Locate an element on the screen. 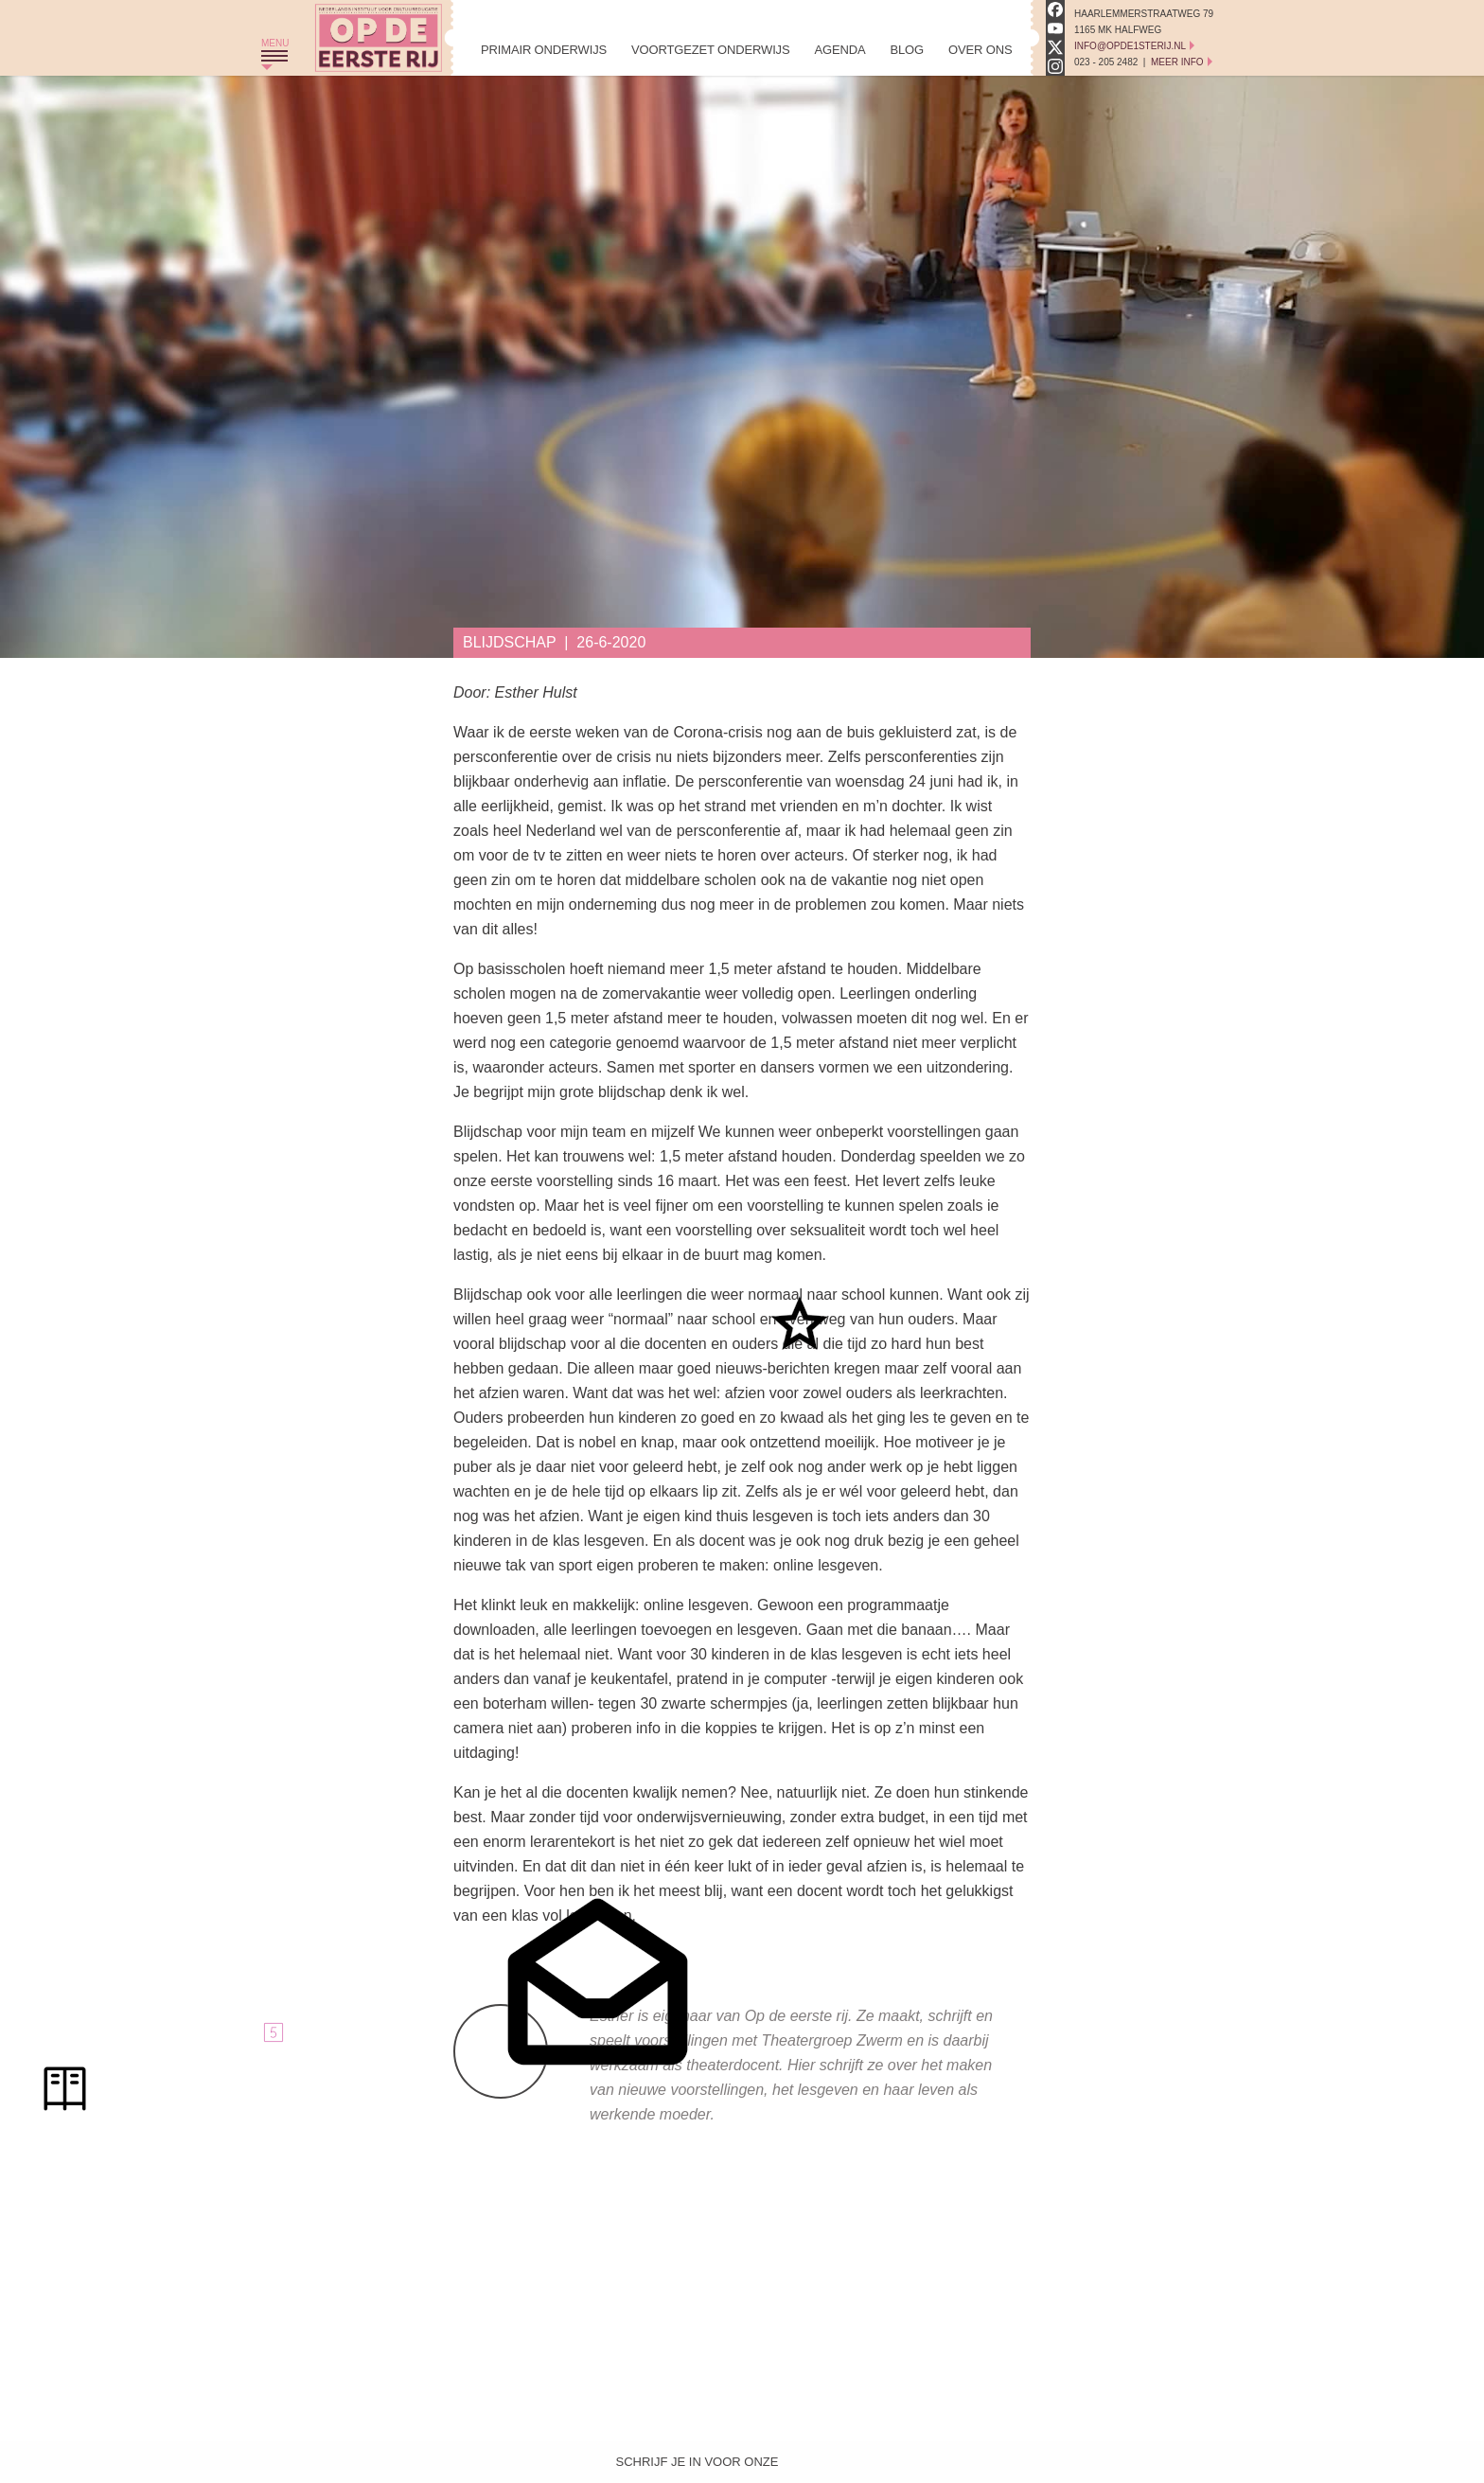 The width and height of the screenshot is (1484, 2483). access storage lockers is located at coordinates (64, 2087).